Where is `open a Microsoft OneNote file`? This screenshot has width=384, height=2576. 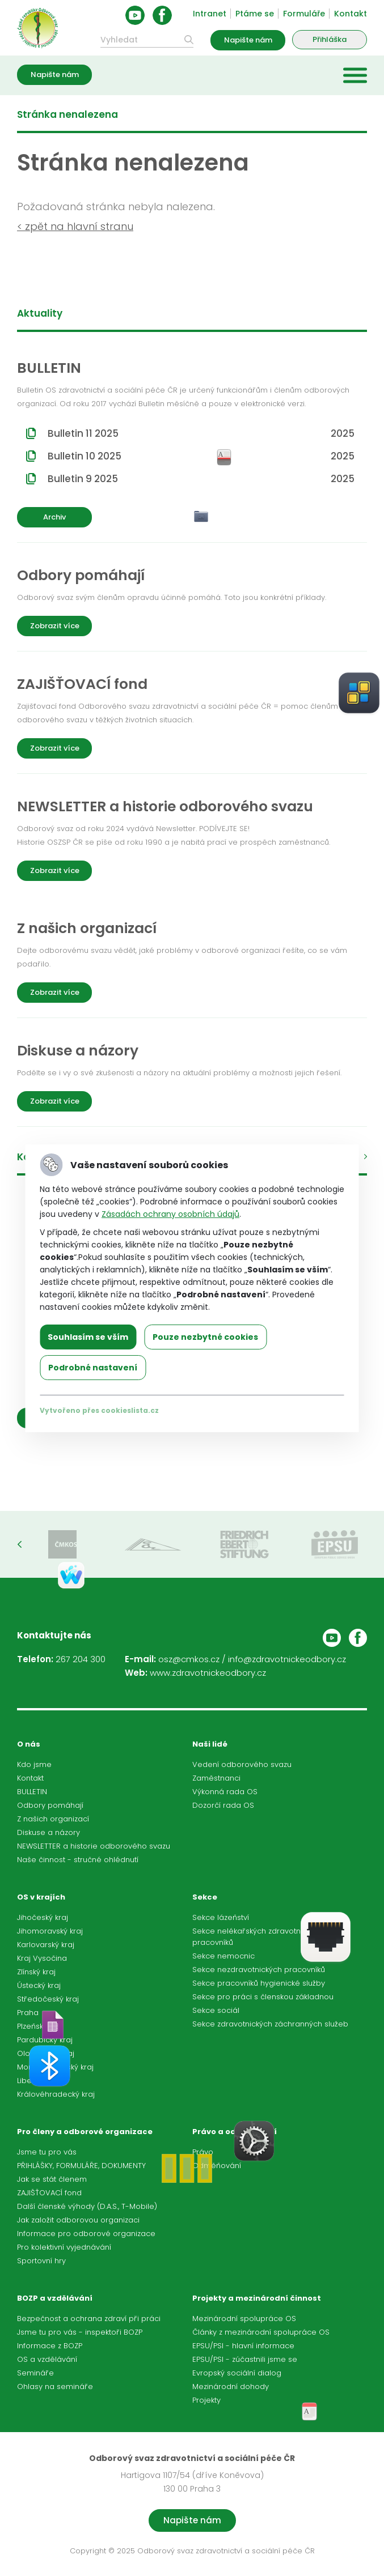
open a Microsoft OneNote file is located at coordinates (53, 2025).